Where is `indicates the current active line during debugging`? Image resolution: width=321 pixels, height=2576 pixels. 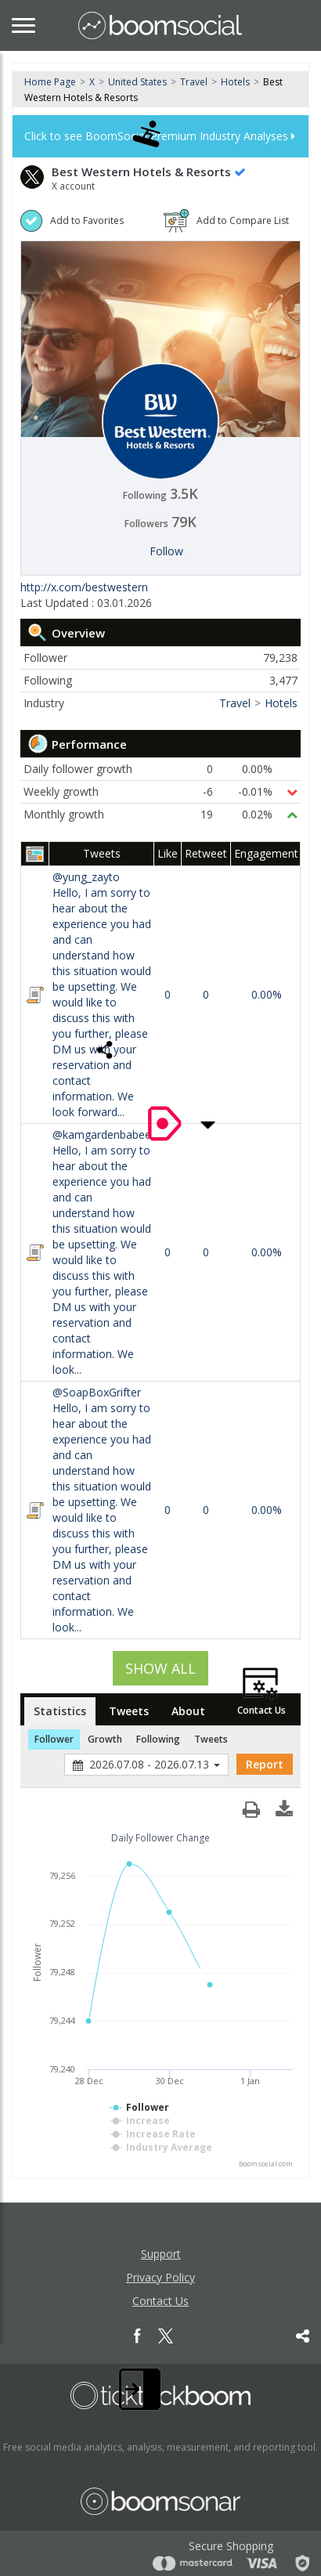
indicates the current active line during debugging is located at coordinates (162, 1123).